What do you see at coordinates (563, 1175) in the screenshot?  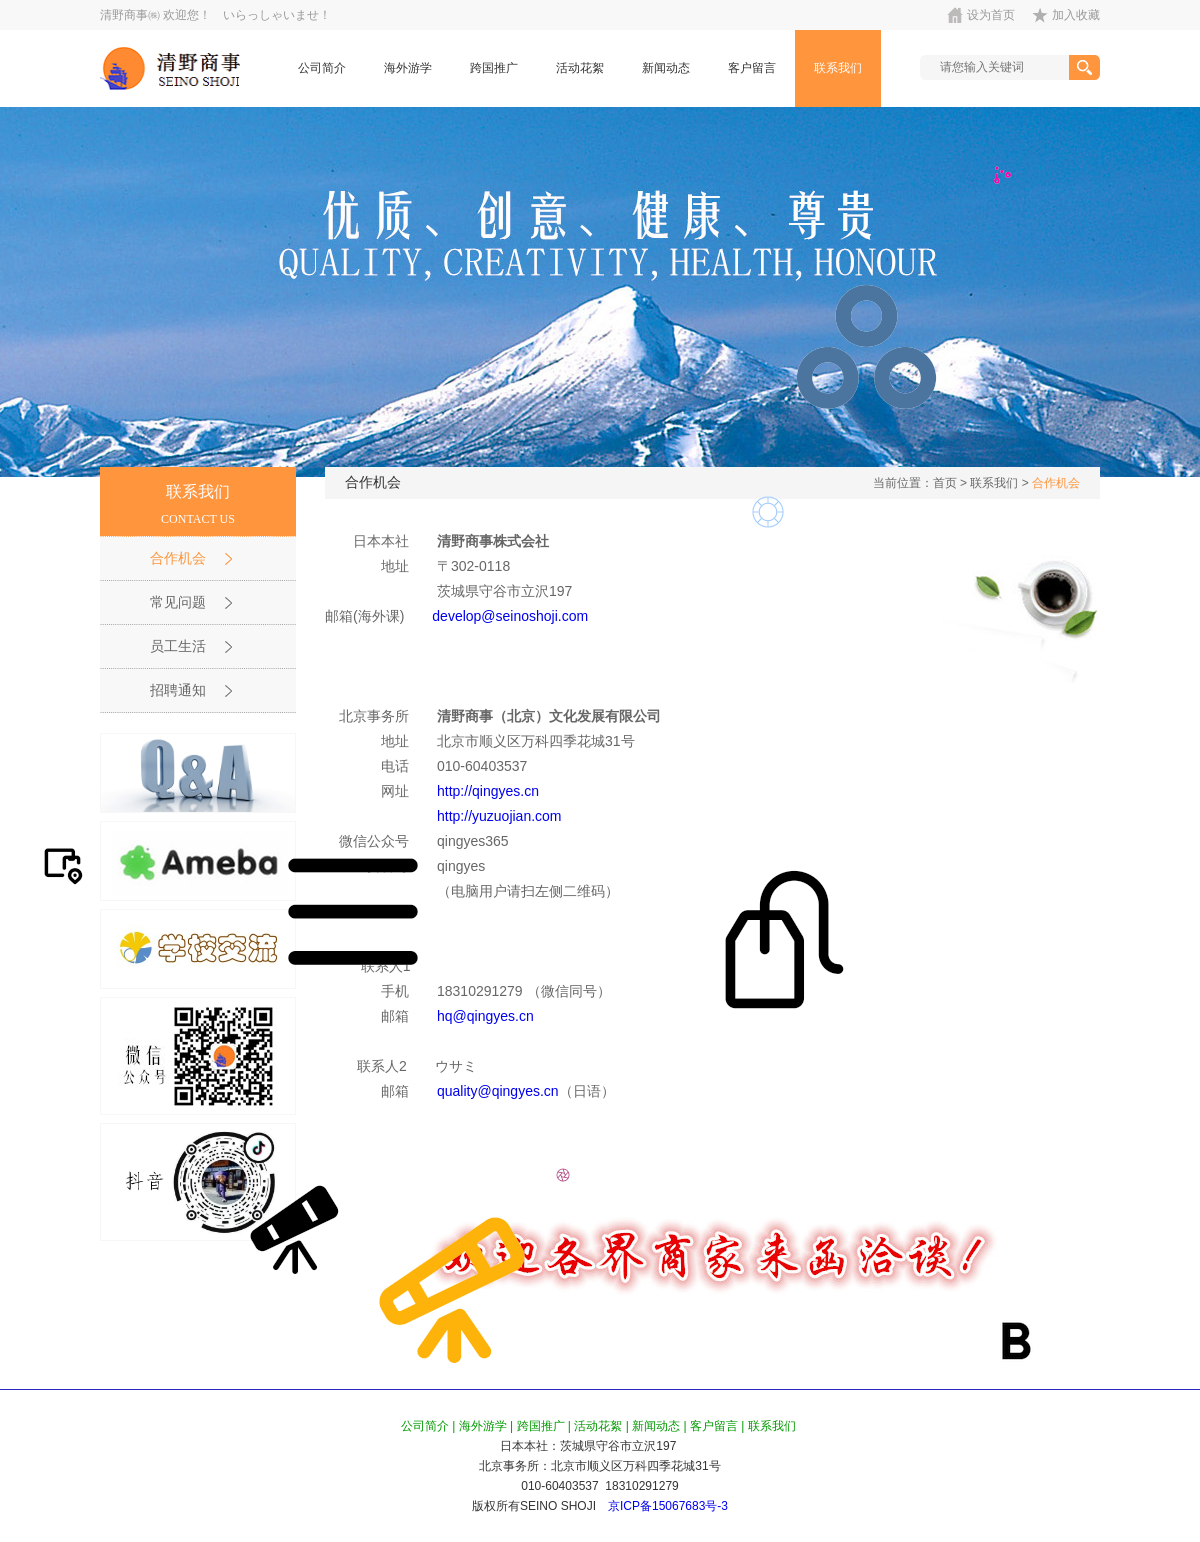 I see `open camera settings` at bounding box center [563, 1175].